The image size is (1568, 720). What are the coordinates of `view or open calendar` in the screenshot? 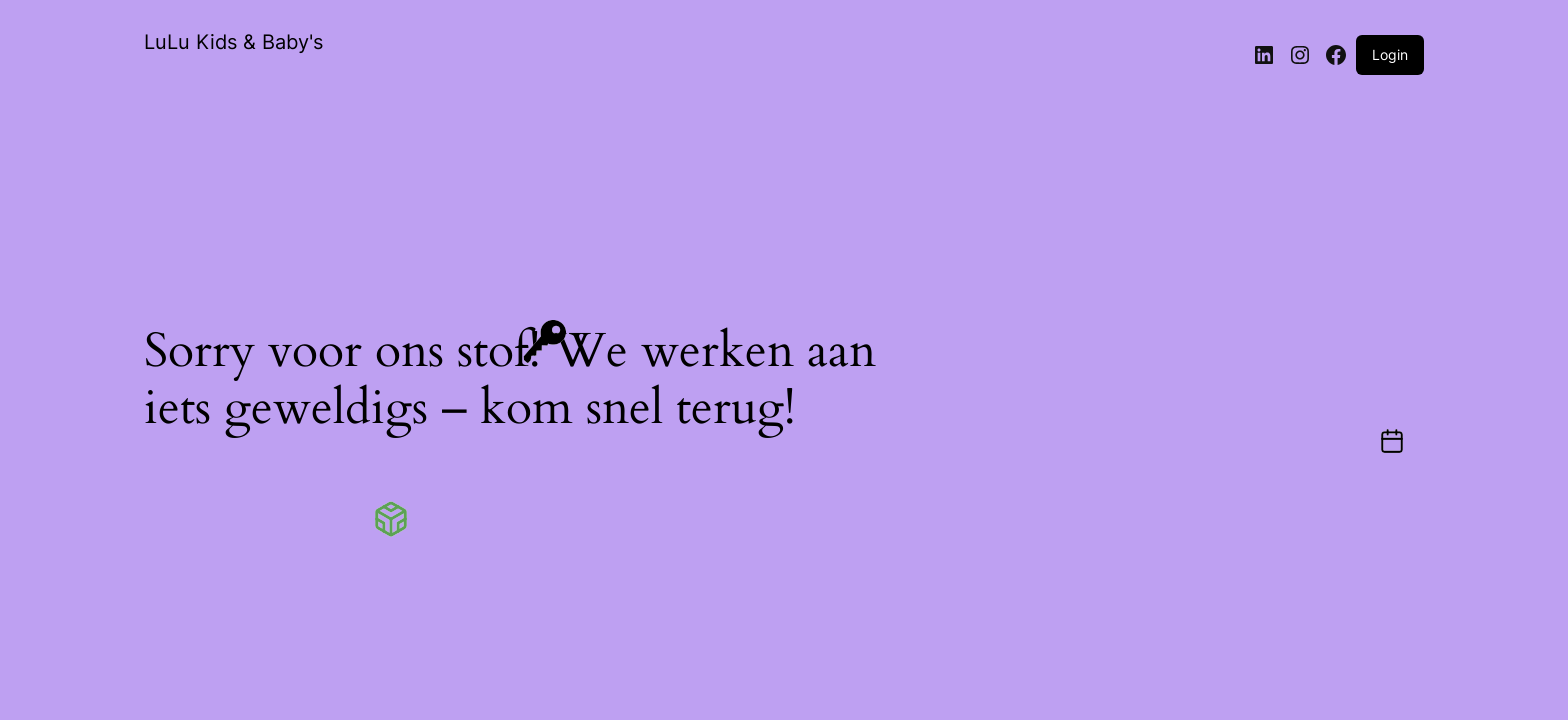 It's located at (1392, 441).